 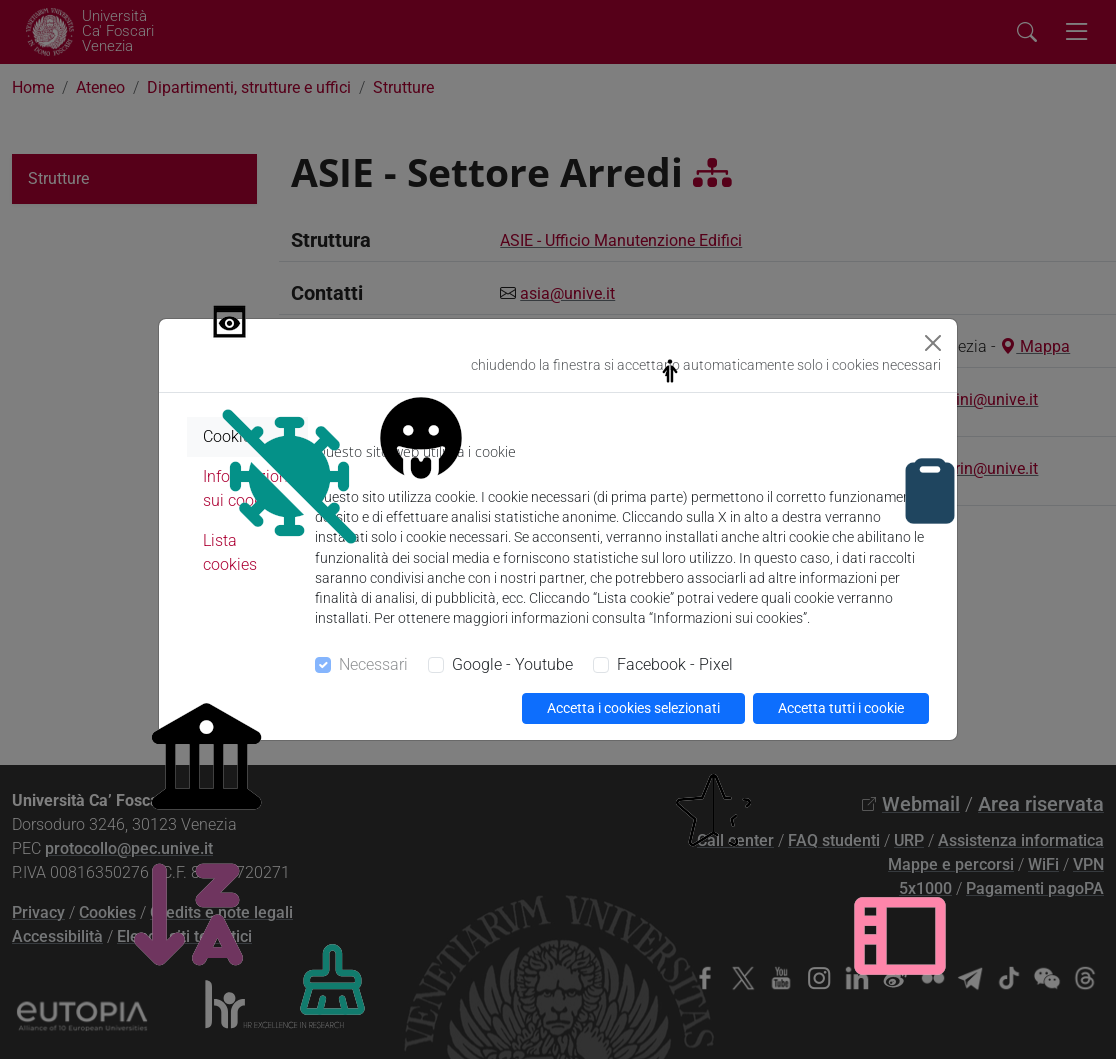 What do you see at coordinates (332, 979) in the screenshot?
I see `clear cache or temporary files` at bounding box center [332, 979].